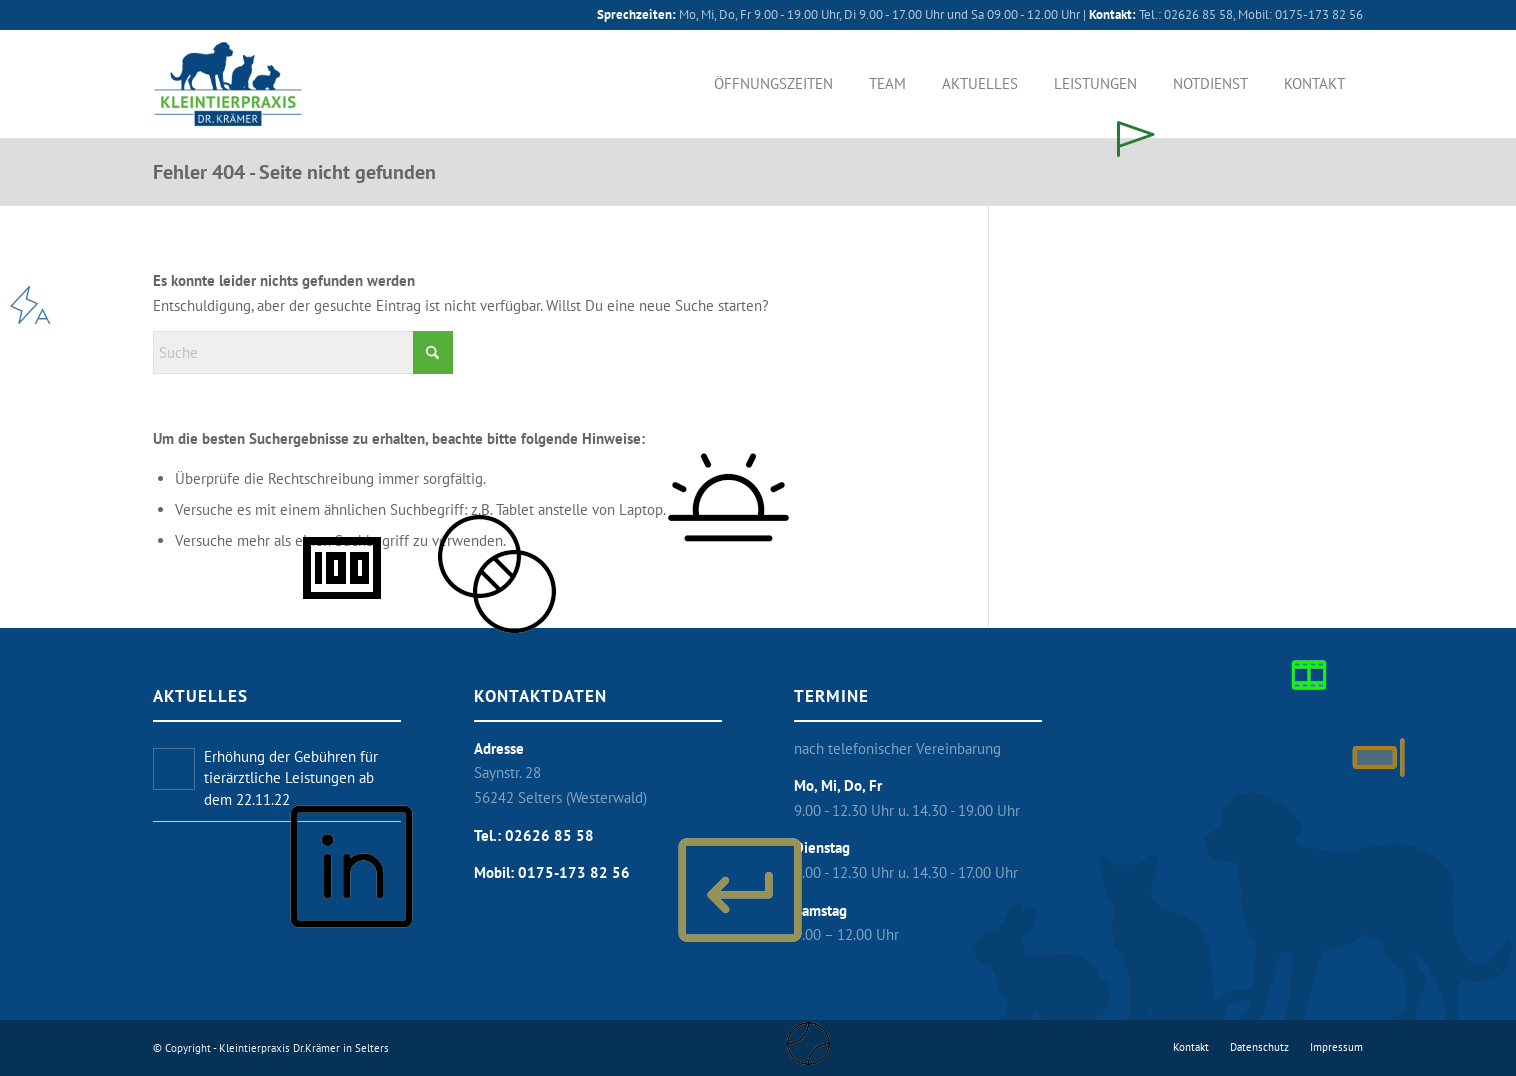 This screenshot has height=1076, width=1516. What do you see at coordinates (351, 866) in the screenshot?
I see `open LinkedIn profile or app` at bounding box center [351, 866].